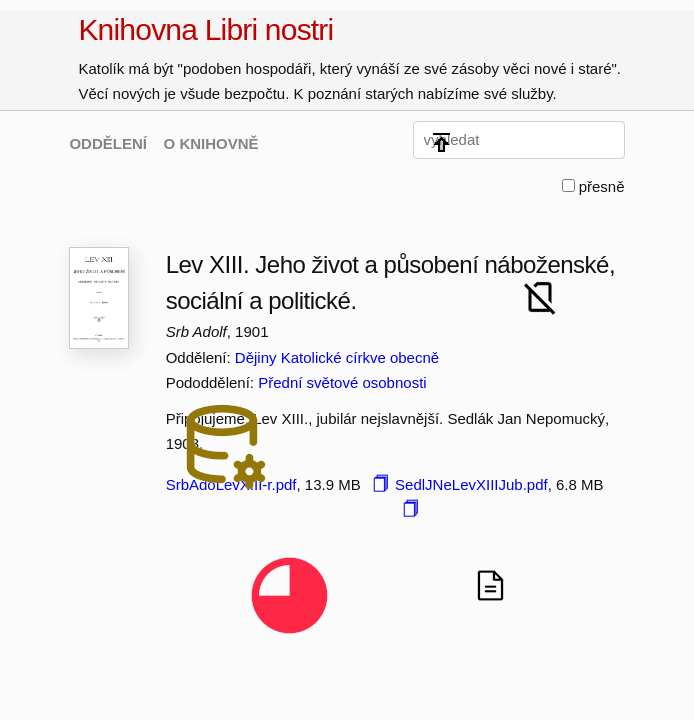 The height and width of the screenshot is (720, 694). Describe the element at coordinates (441, 142) in the screenshot. I see `publish or upload content` at that location.